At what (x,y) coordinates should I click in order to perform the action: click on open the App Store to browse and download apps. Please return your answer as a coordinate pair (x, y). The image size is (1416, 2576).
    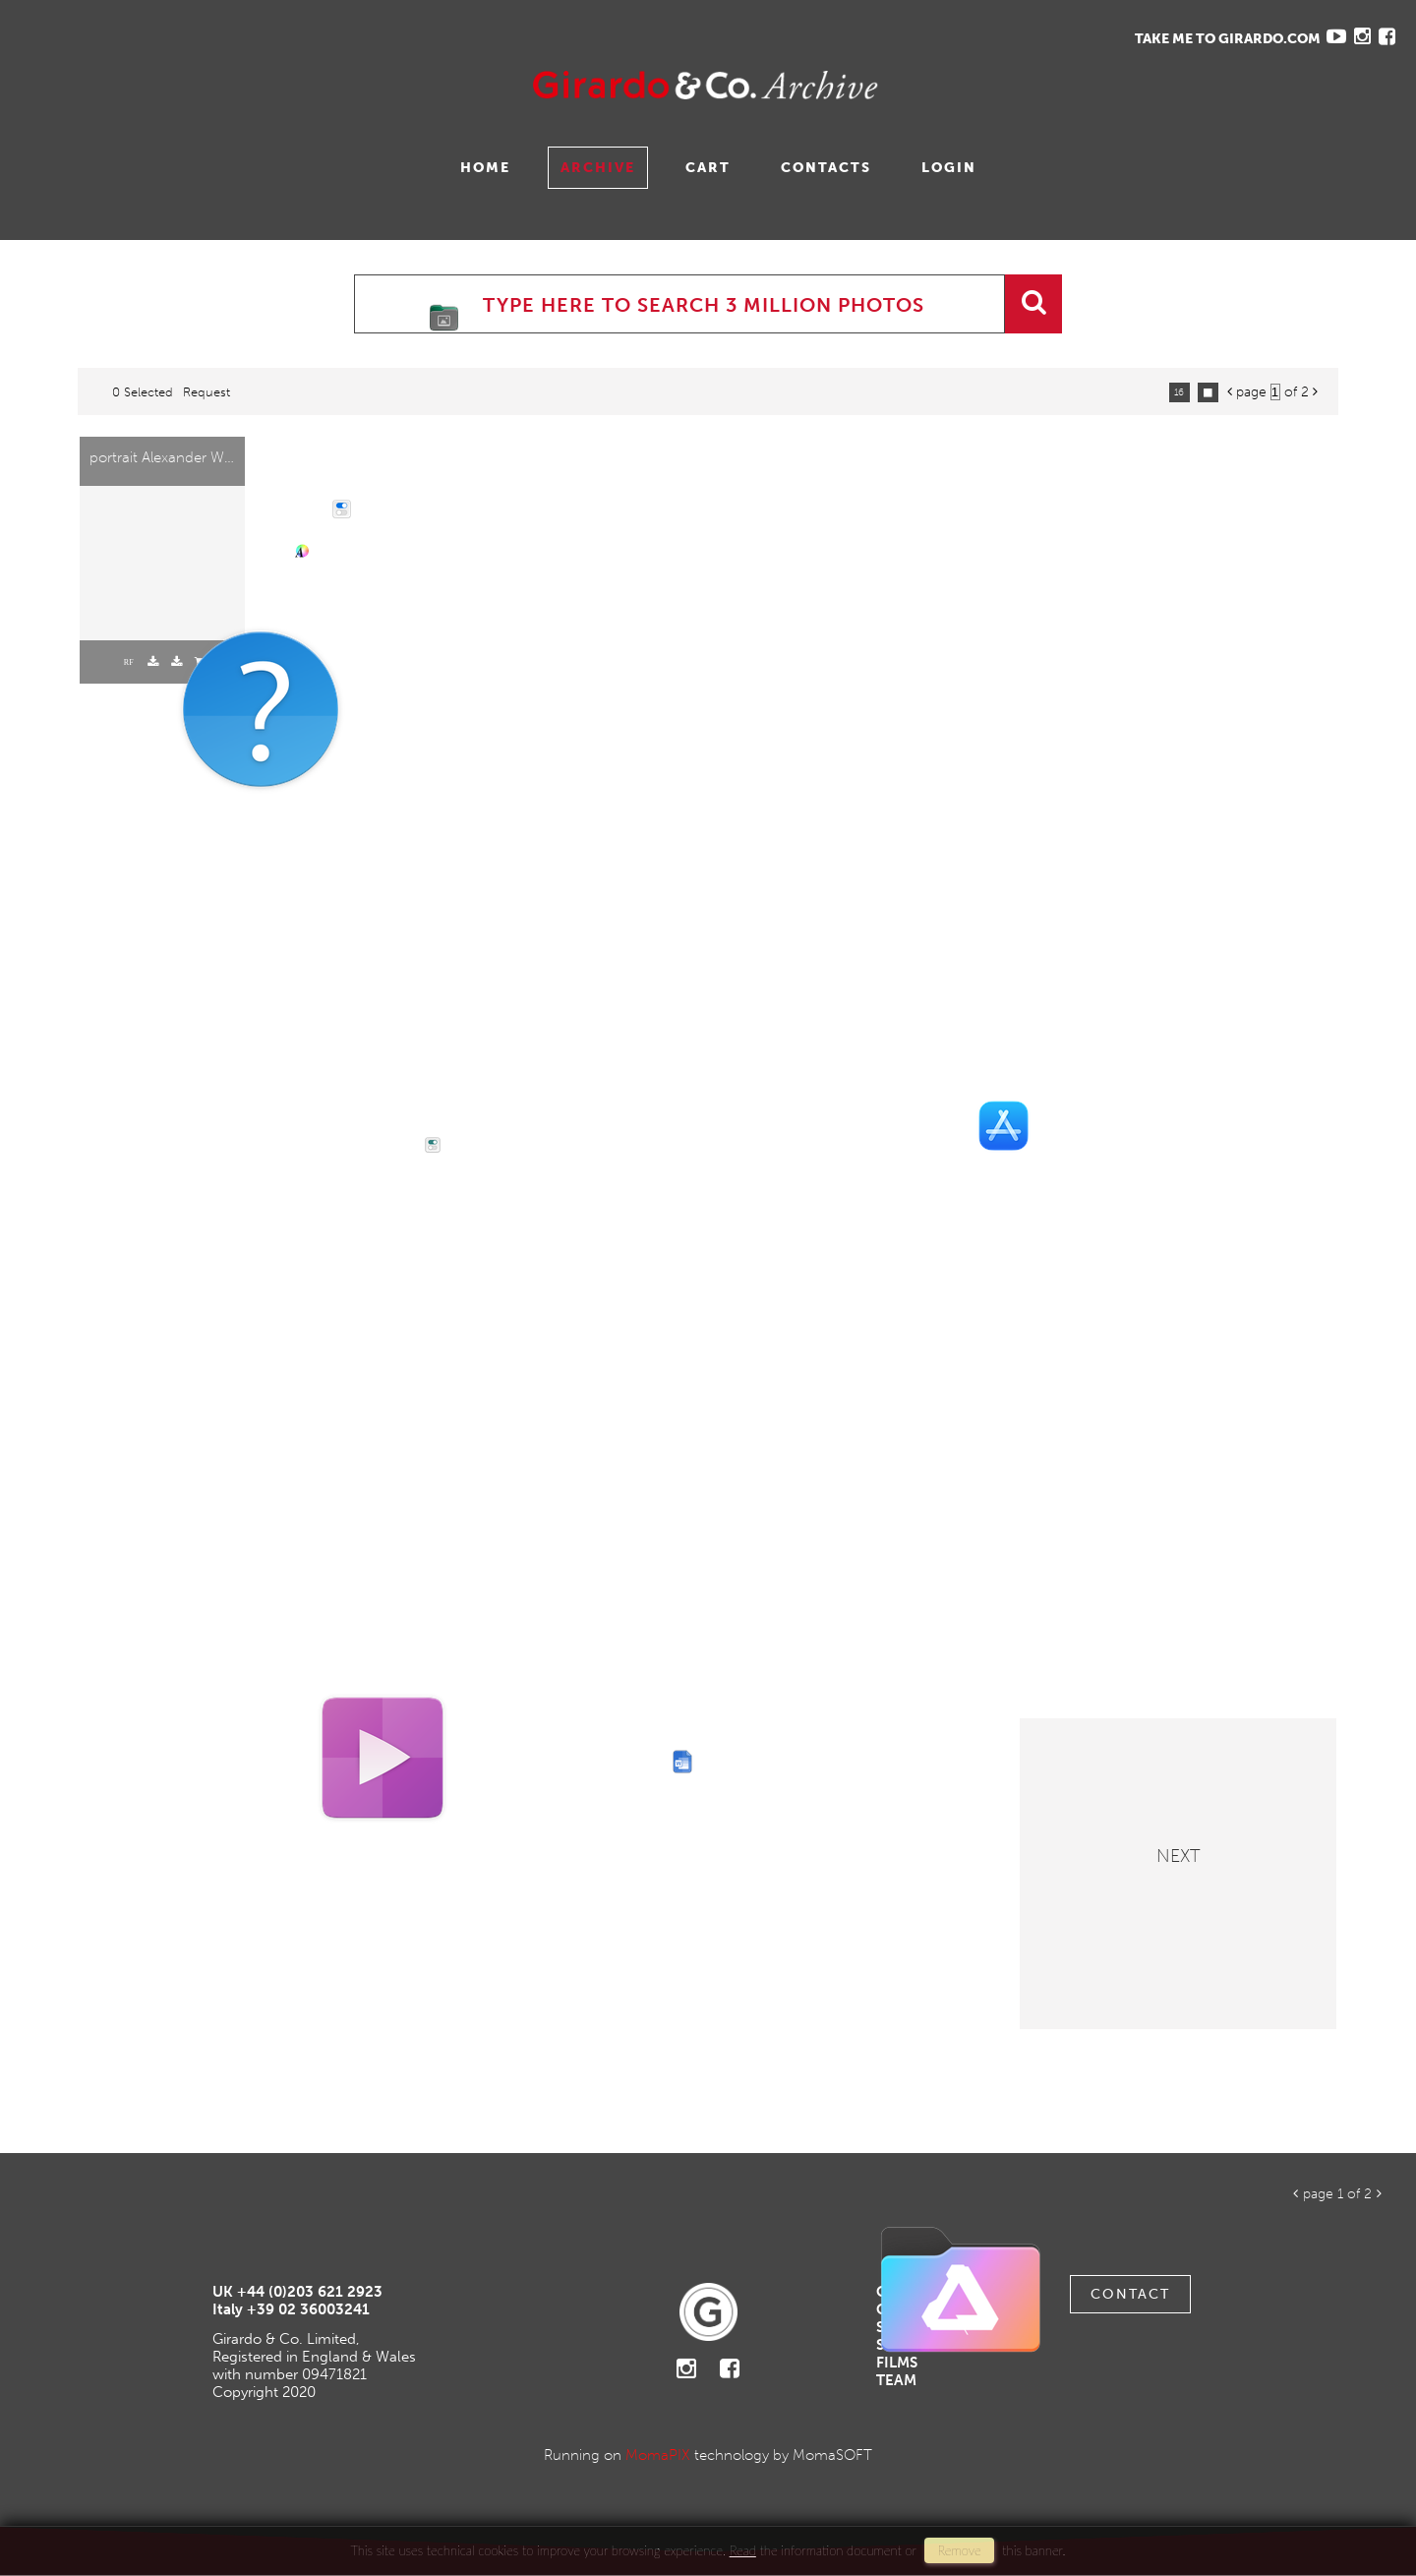
    Looking at the image, I should click on (1003, 1125).